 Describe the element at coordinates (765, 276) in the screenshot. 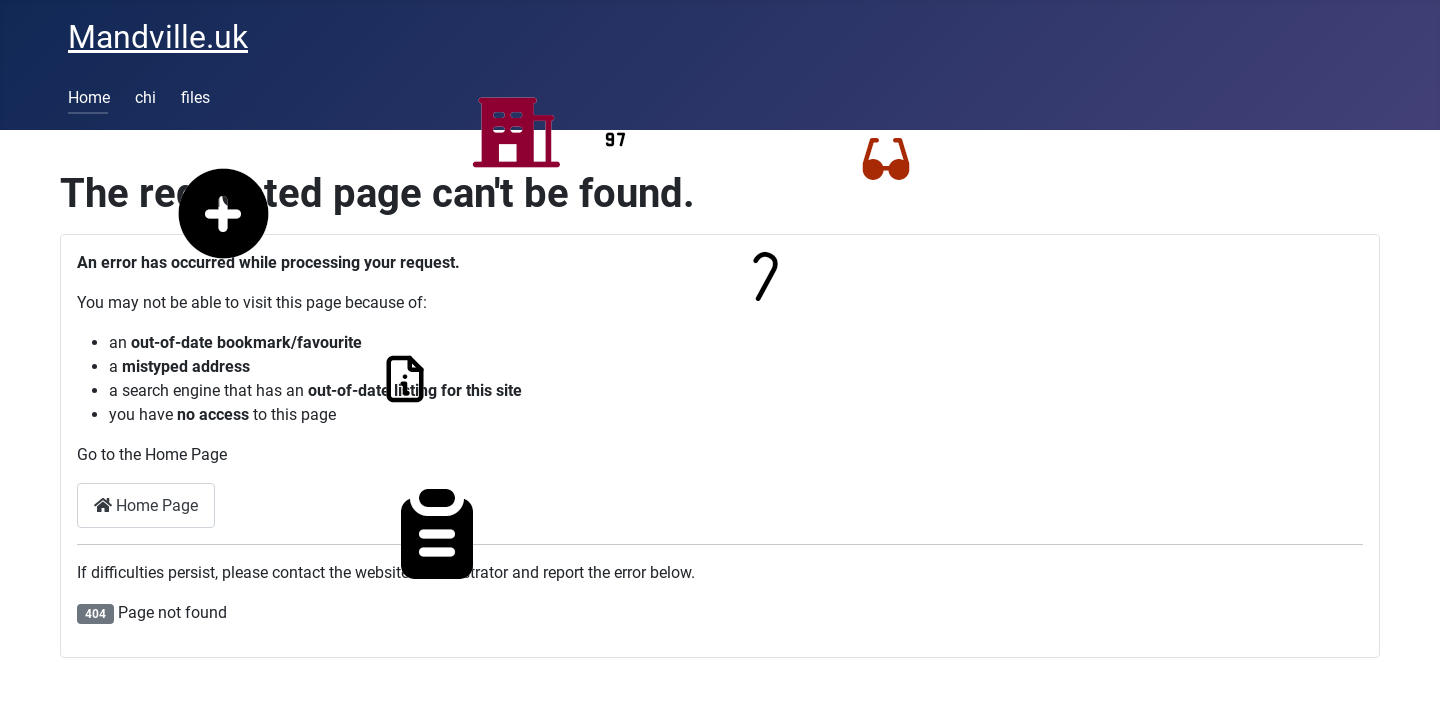

I see `accessibility support or mobility assistance` at that location.